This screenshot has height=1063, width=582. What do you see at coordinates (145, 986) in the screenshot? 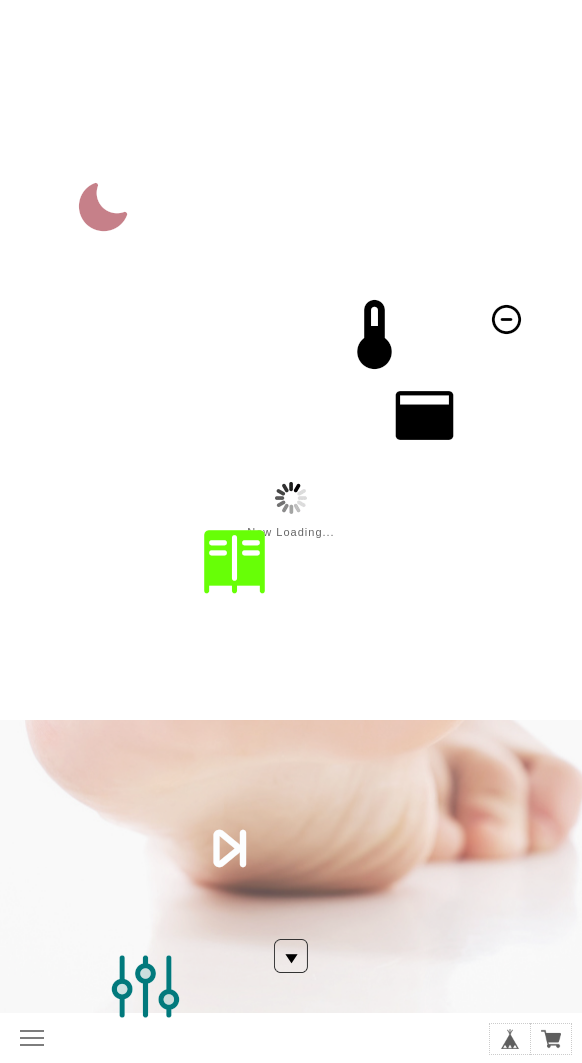
I see `adjust settings or preferences` at bounding box center [145, 986].